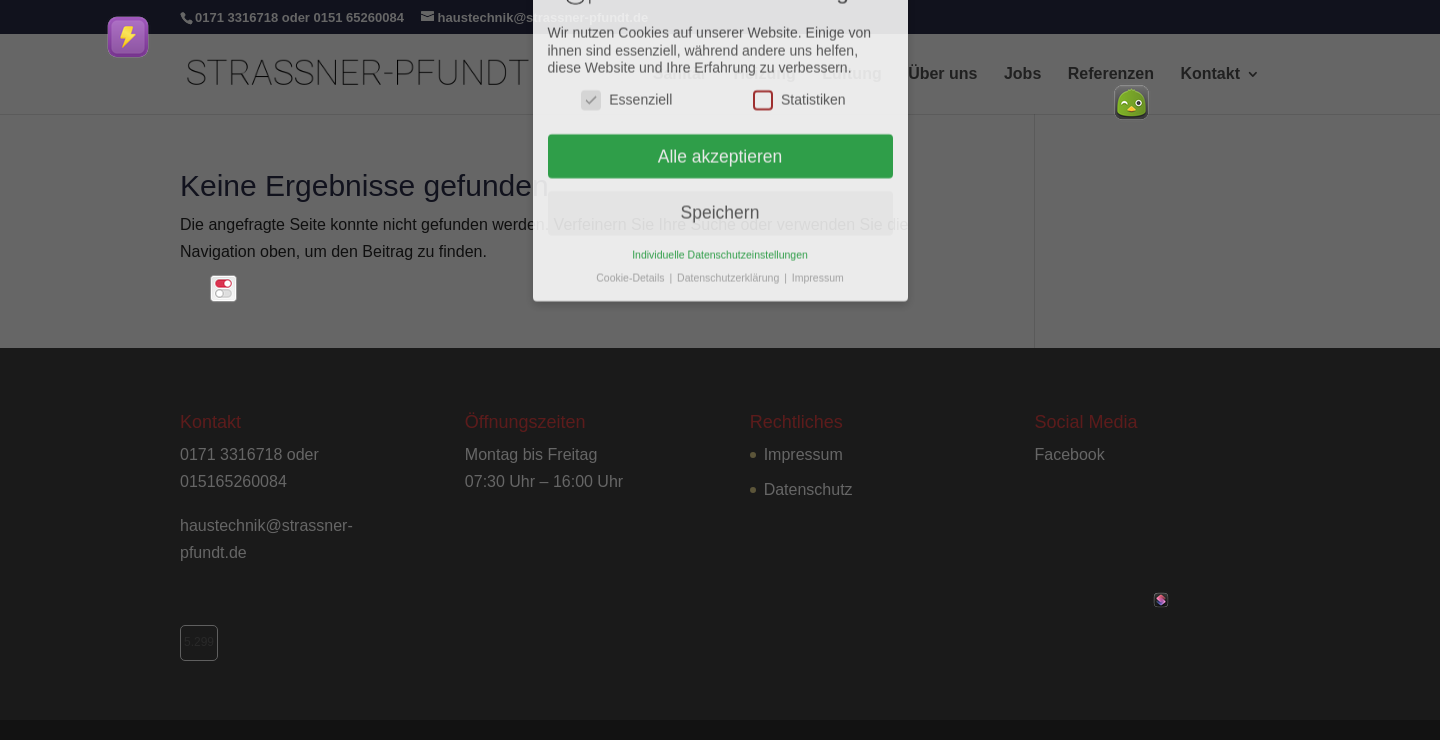 The image size is (1440, 740). Describe the element at coordinates (223, 288) in the screenshot. I see `open unity tweak tool settings` at that location.